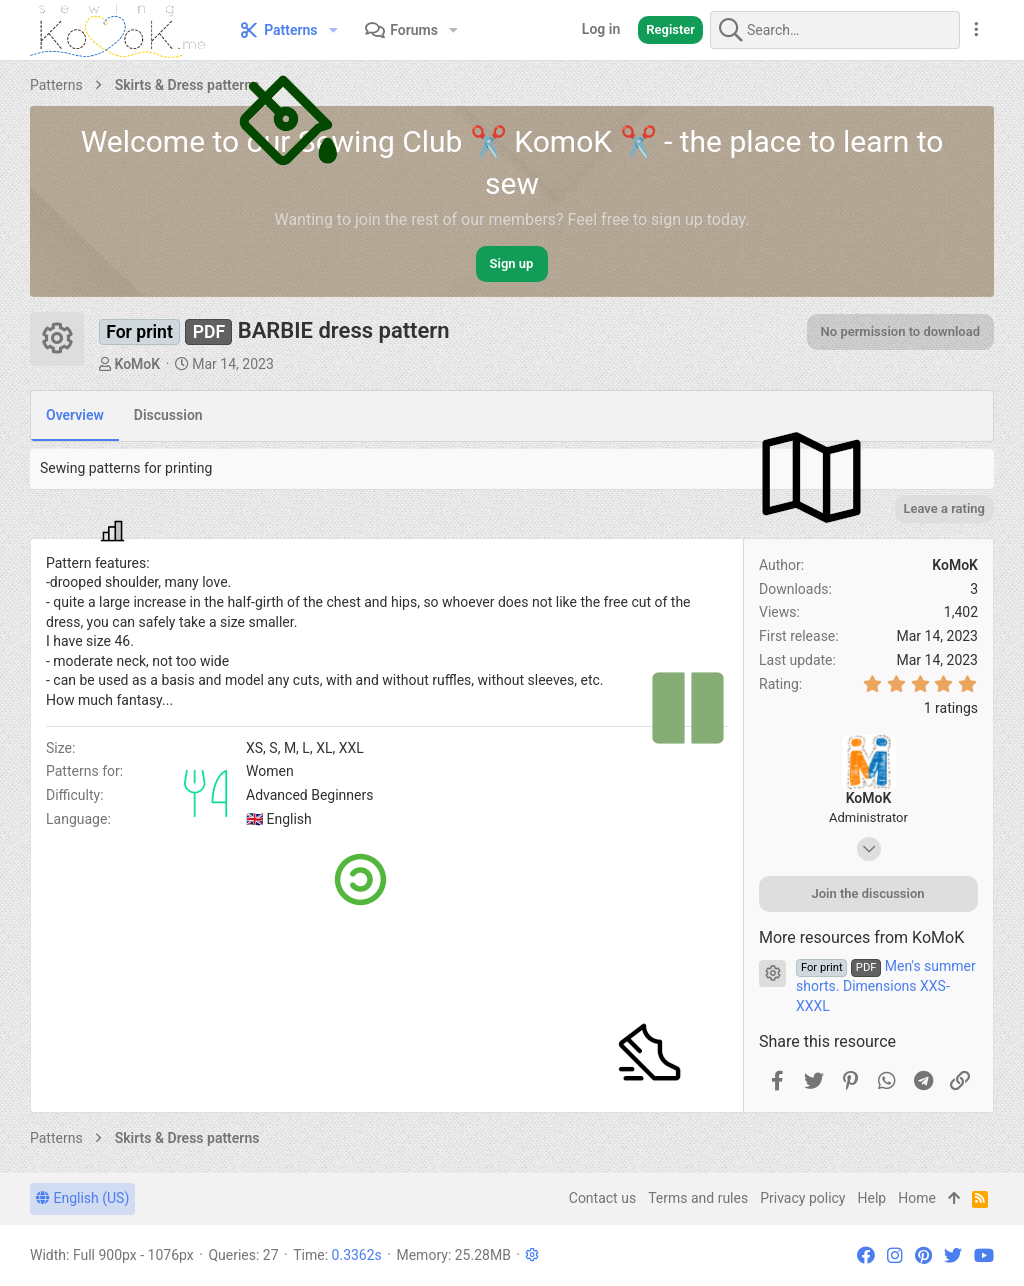  What do you see at coordinates (360, 879) in the screenshot?
I see `indicates copyleft licensing status` at bounding box center [360, 879].